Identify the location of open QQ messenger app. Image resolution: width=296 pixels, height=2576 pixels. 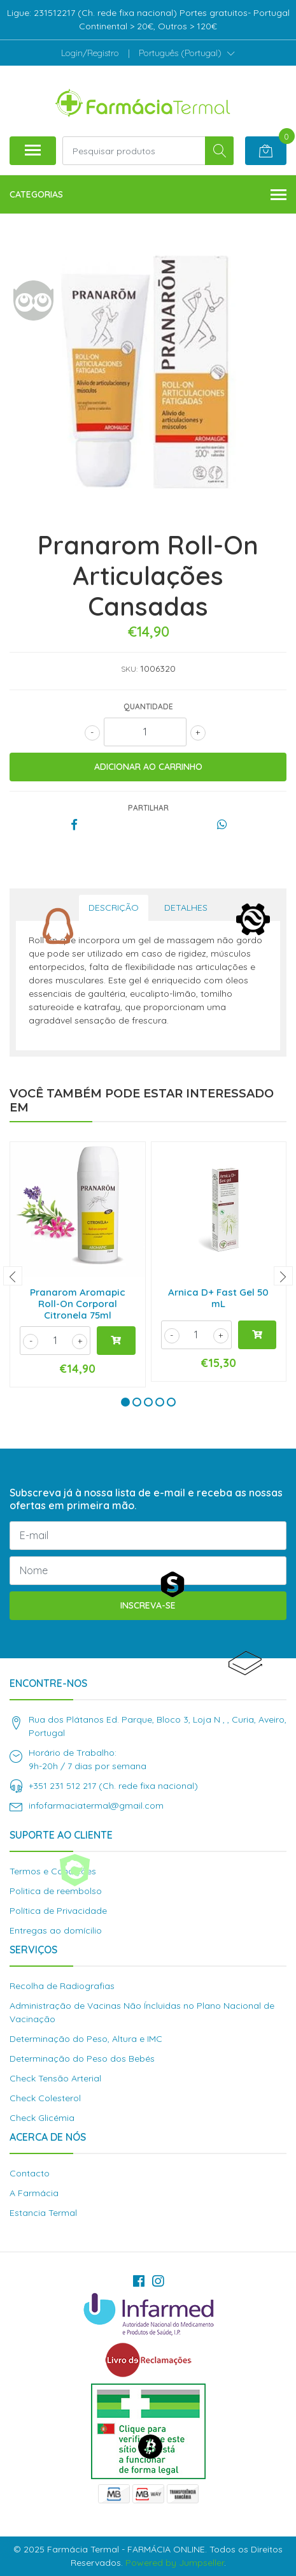
(58, 926).